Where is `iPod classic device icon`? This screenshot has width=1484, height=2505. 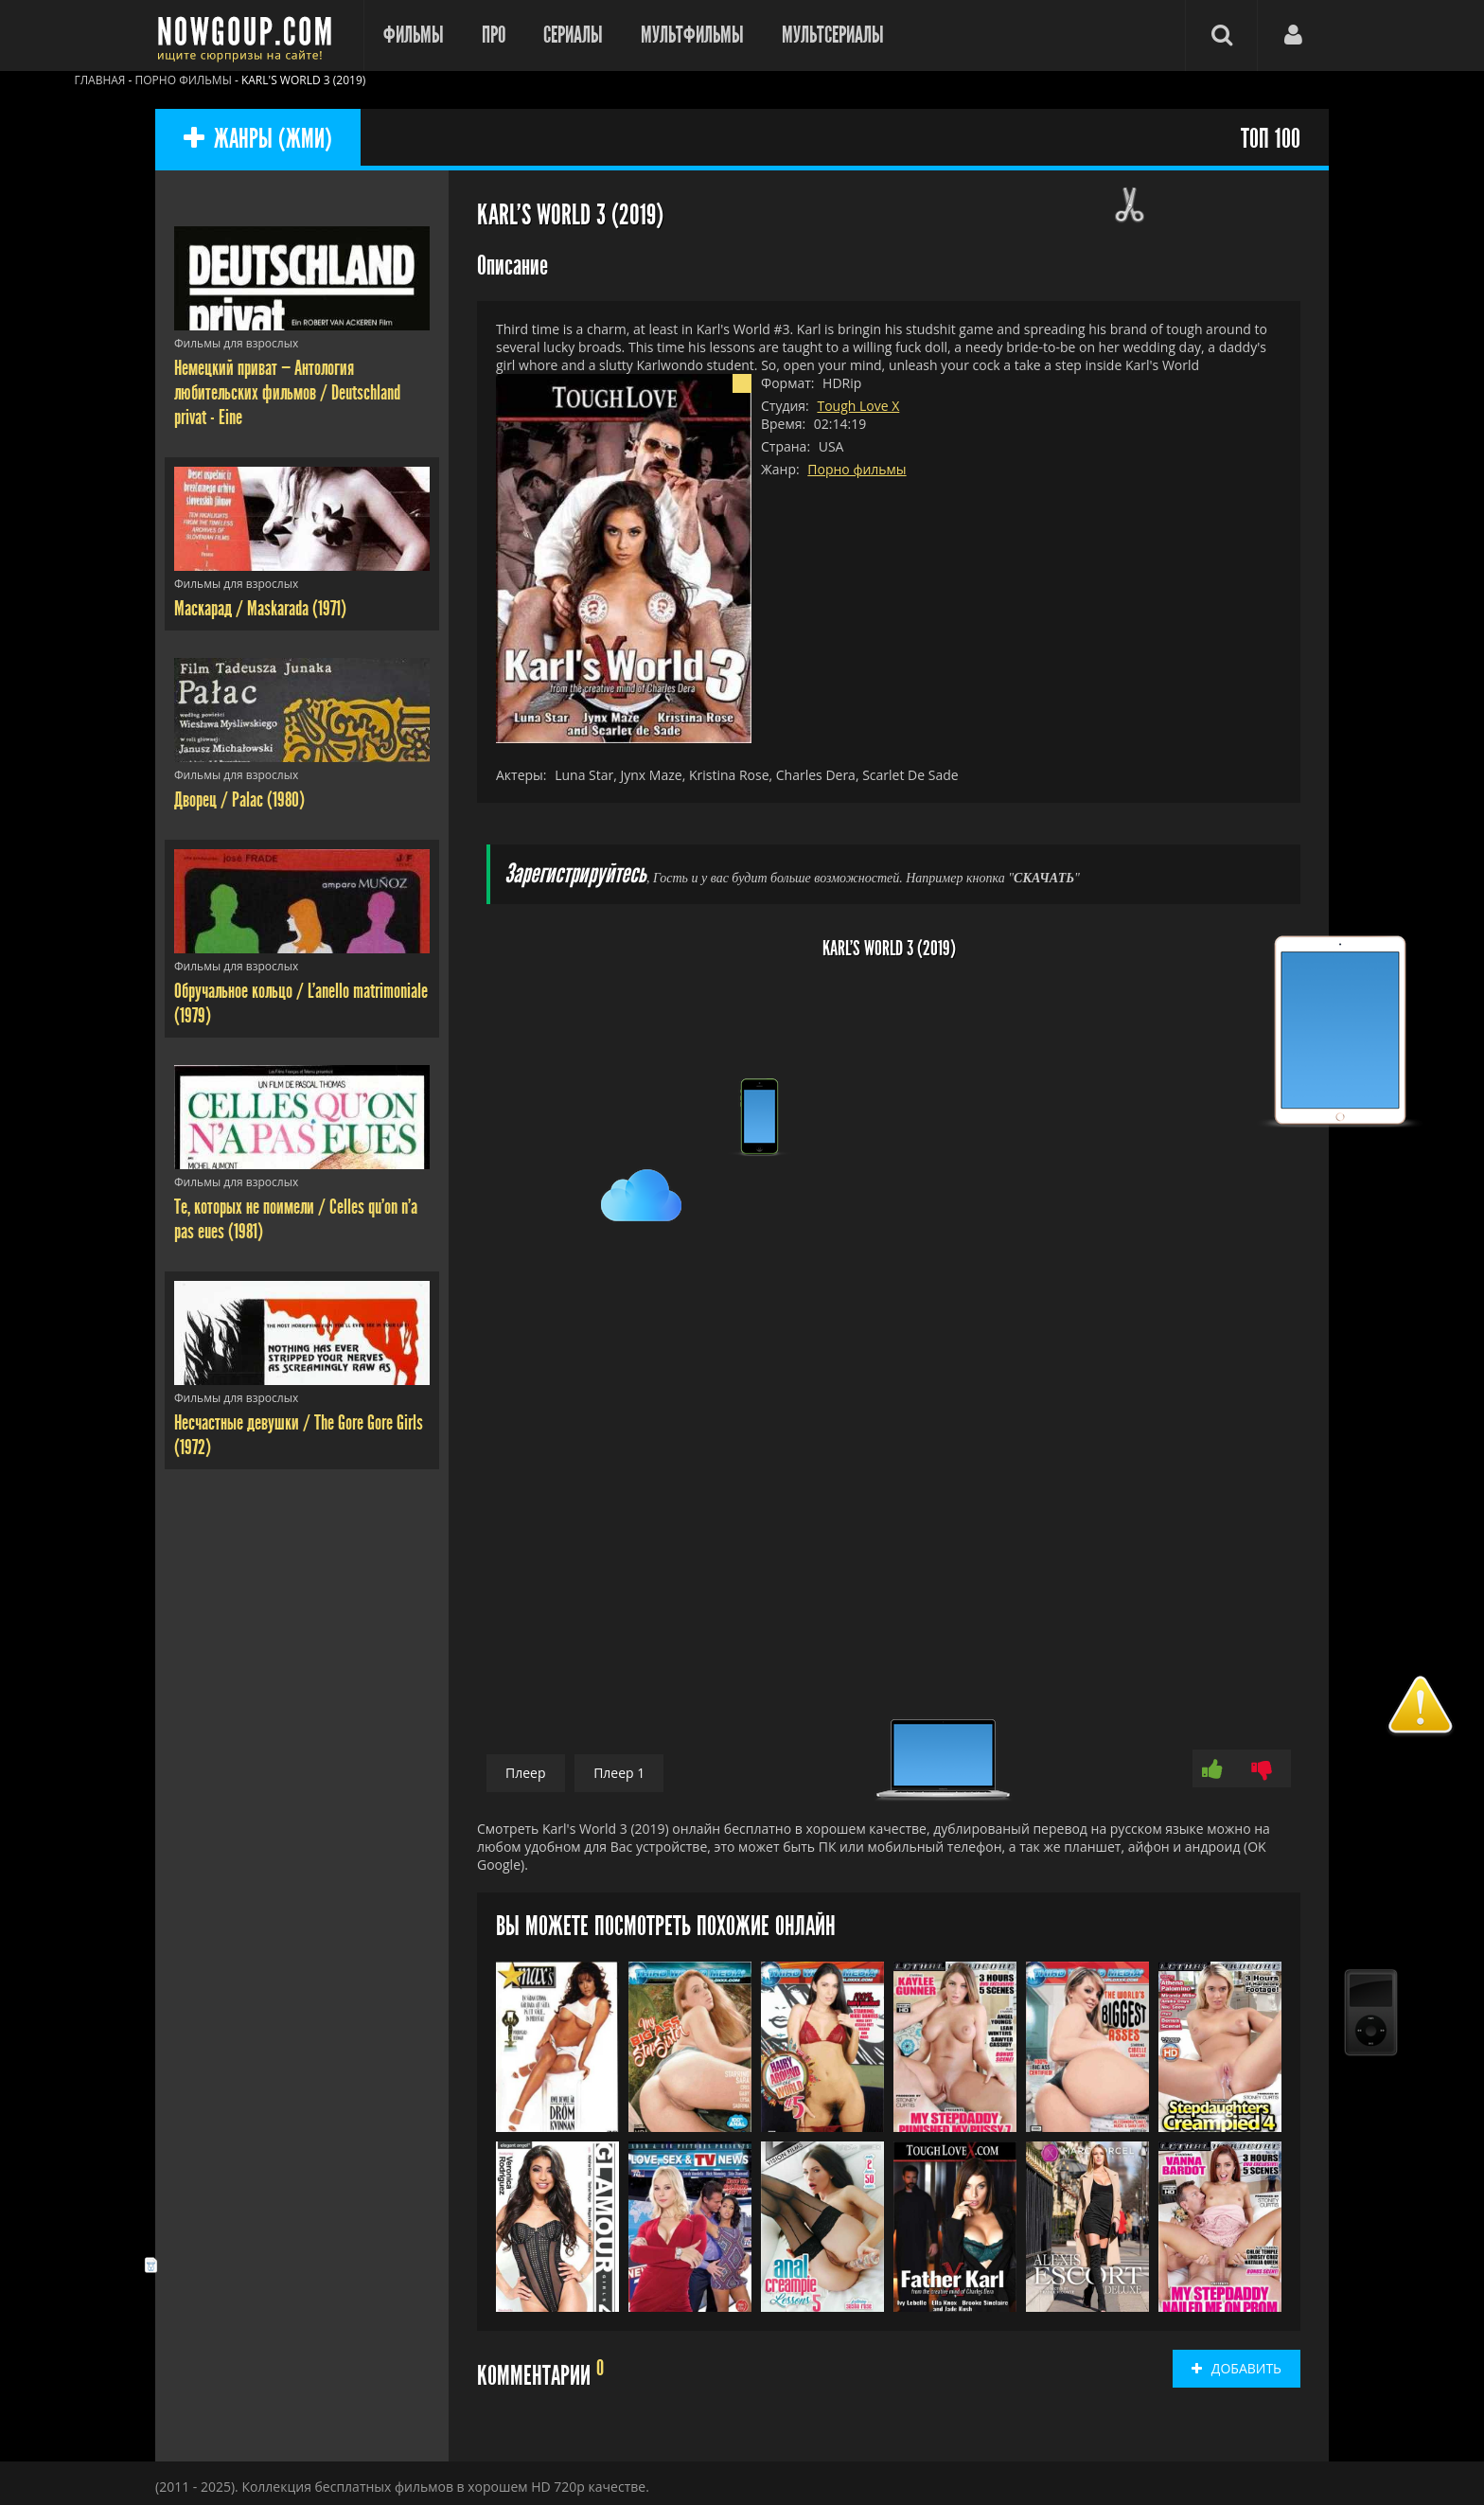 iPod classic device icon is located at coordinates (1370, 2012).